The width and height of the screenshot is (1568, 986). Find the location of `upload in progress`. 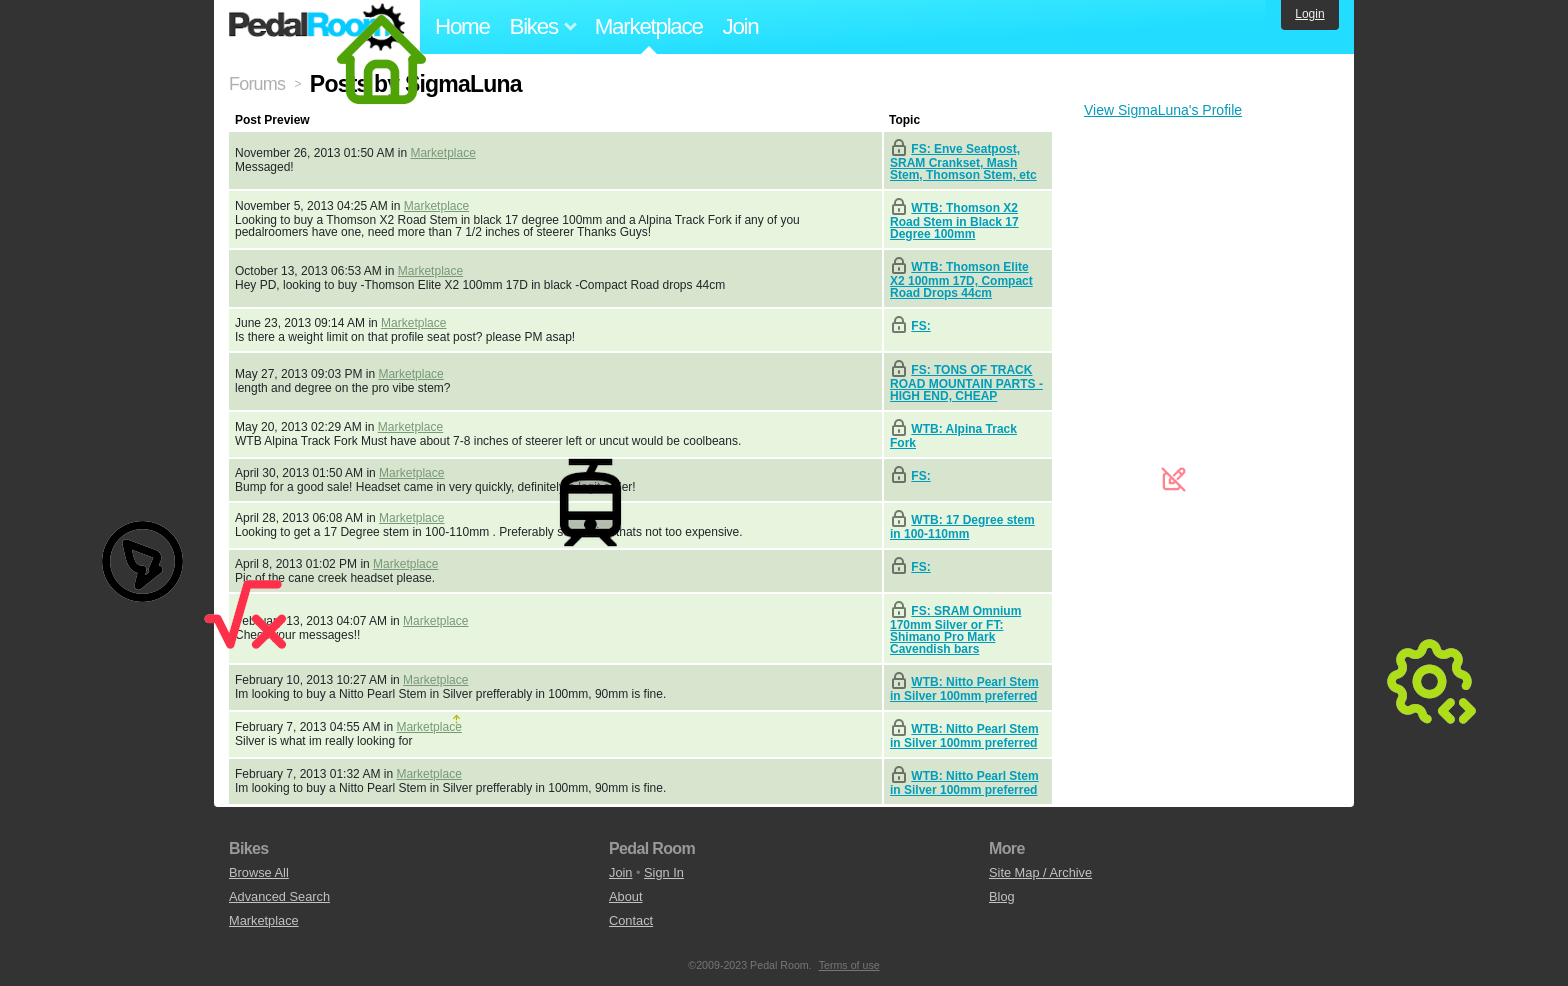

upload in progress is located at coordinates (456, 720).